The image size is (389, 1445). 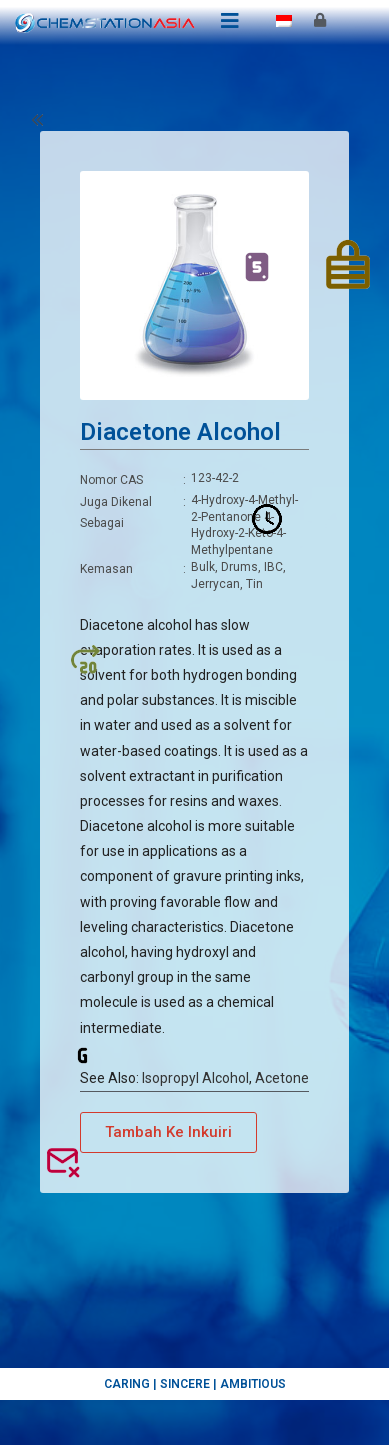 I want to click on skip forward 20 seconds, so click(x=86, y=660).